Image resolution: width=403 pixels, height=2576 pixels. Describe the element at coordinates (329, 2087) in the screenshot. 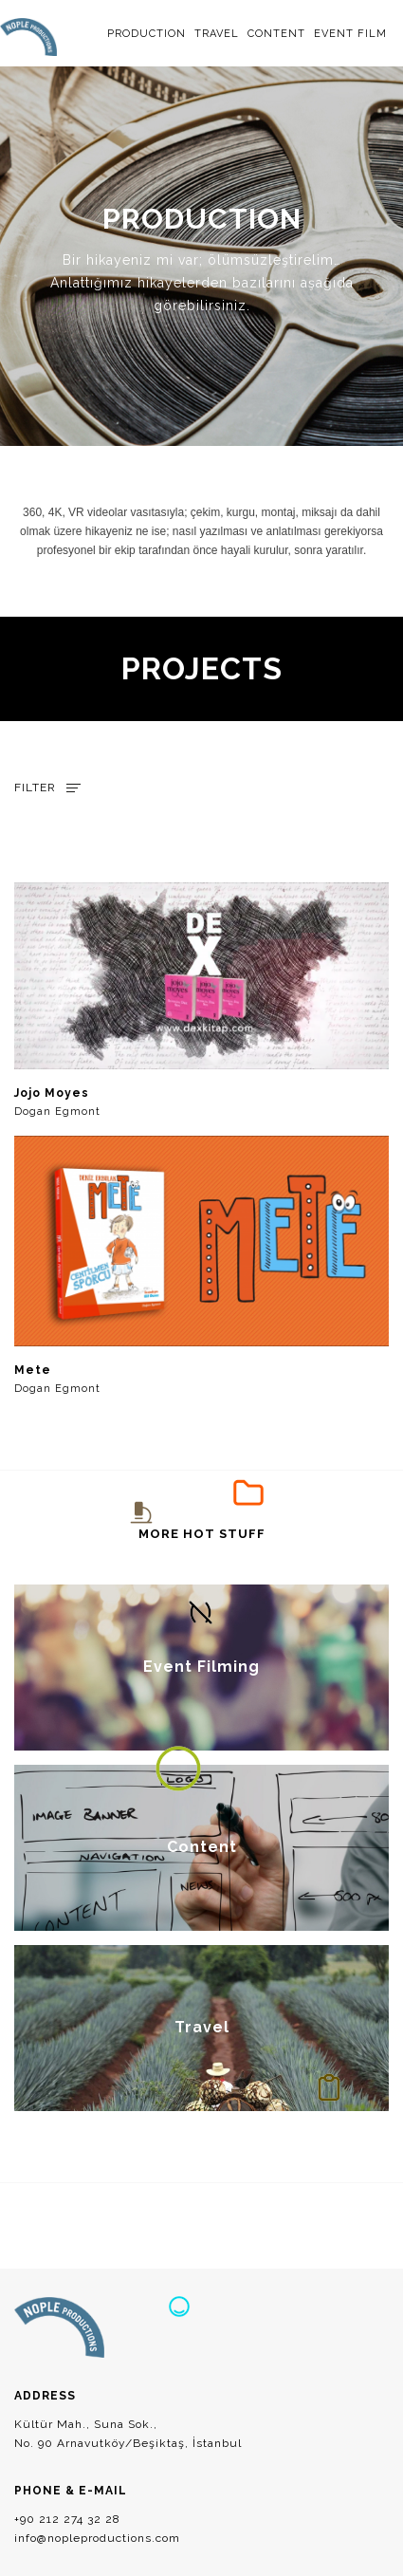

I see `copy to clipboard` at that location.